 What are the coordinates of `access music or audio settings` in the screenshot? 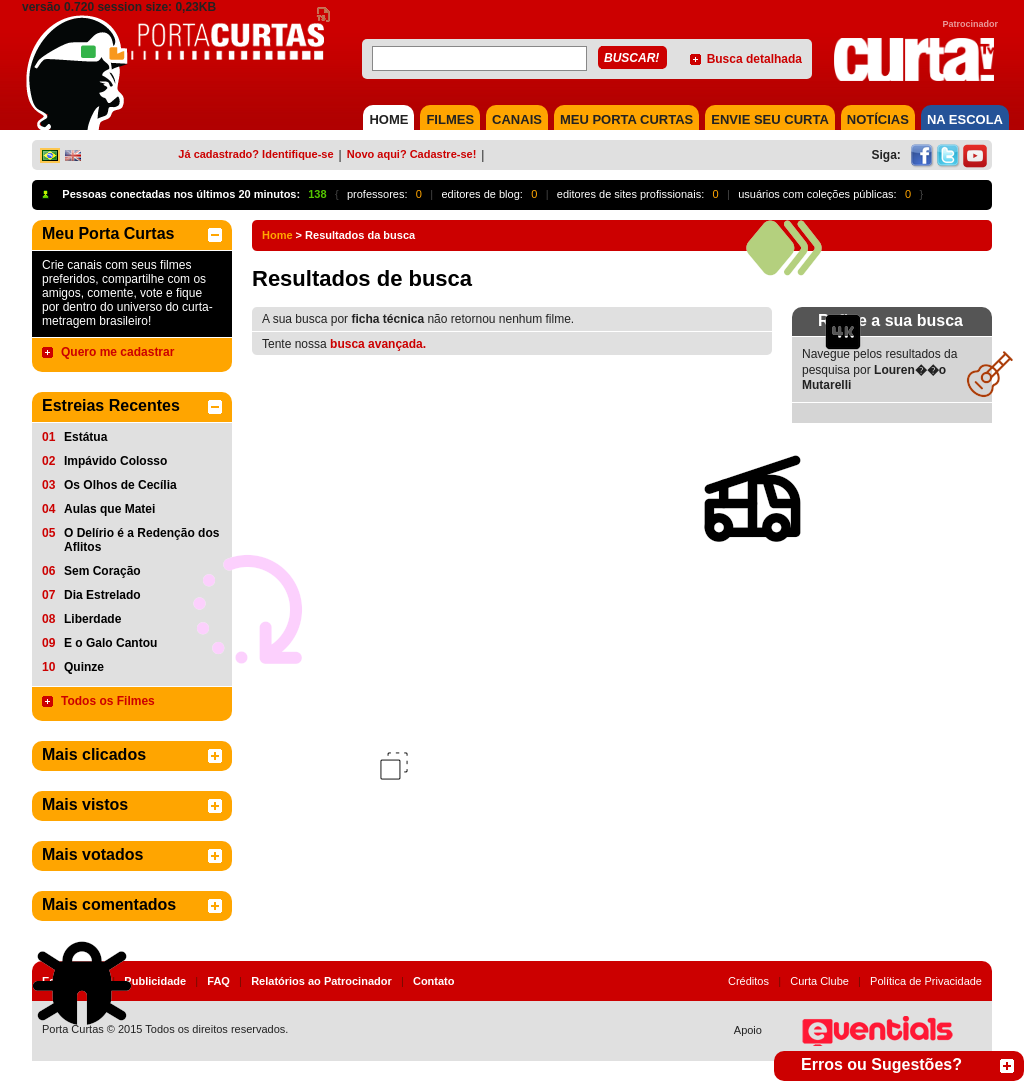 It's located at (989, 374).